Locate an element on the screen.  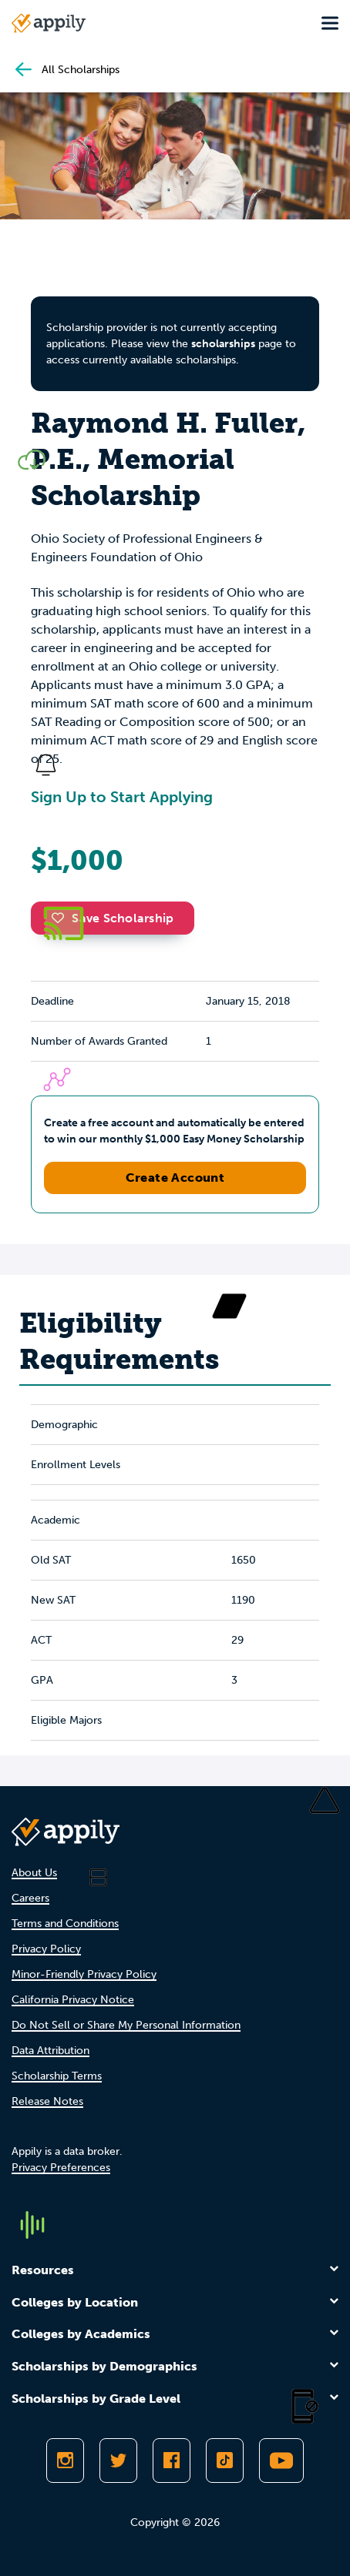
insert a parallelogram shape is located at coordinates (229, 1306).